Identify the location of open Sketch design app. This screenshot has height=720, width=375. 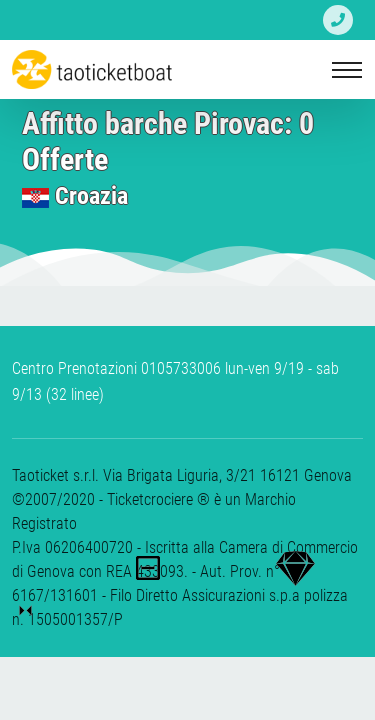
(295, 568).